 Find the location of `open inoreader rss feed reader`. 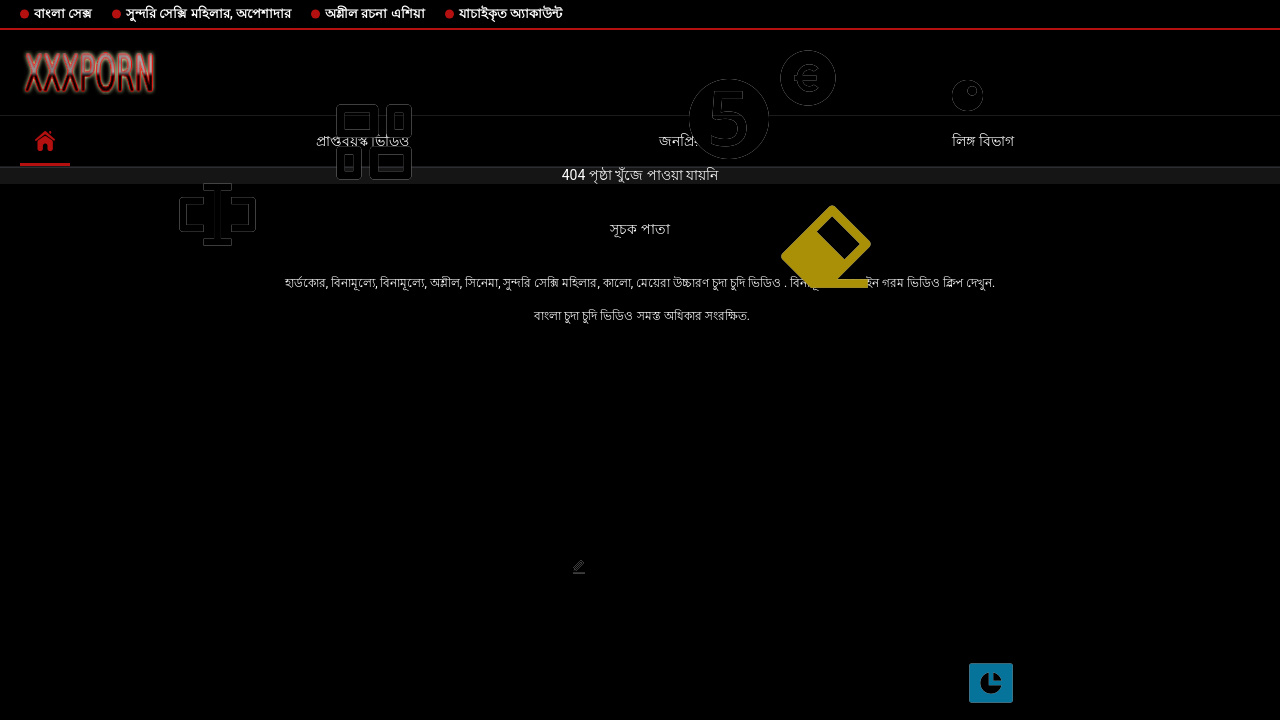

open inoreader rss feed reader is located at coordinates (967, 95).